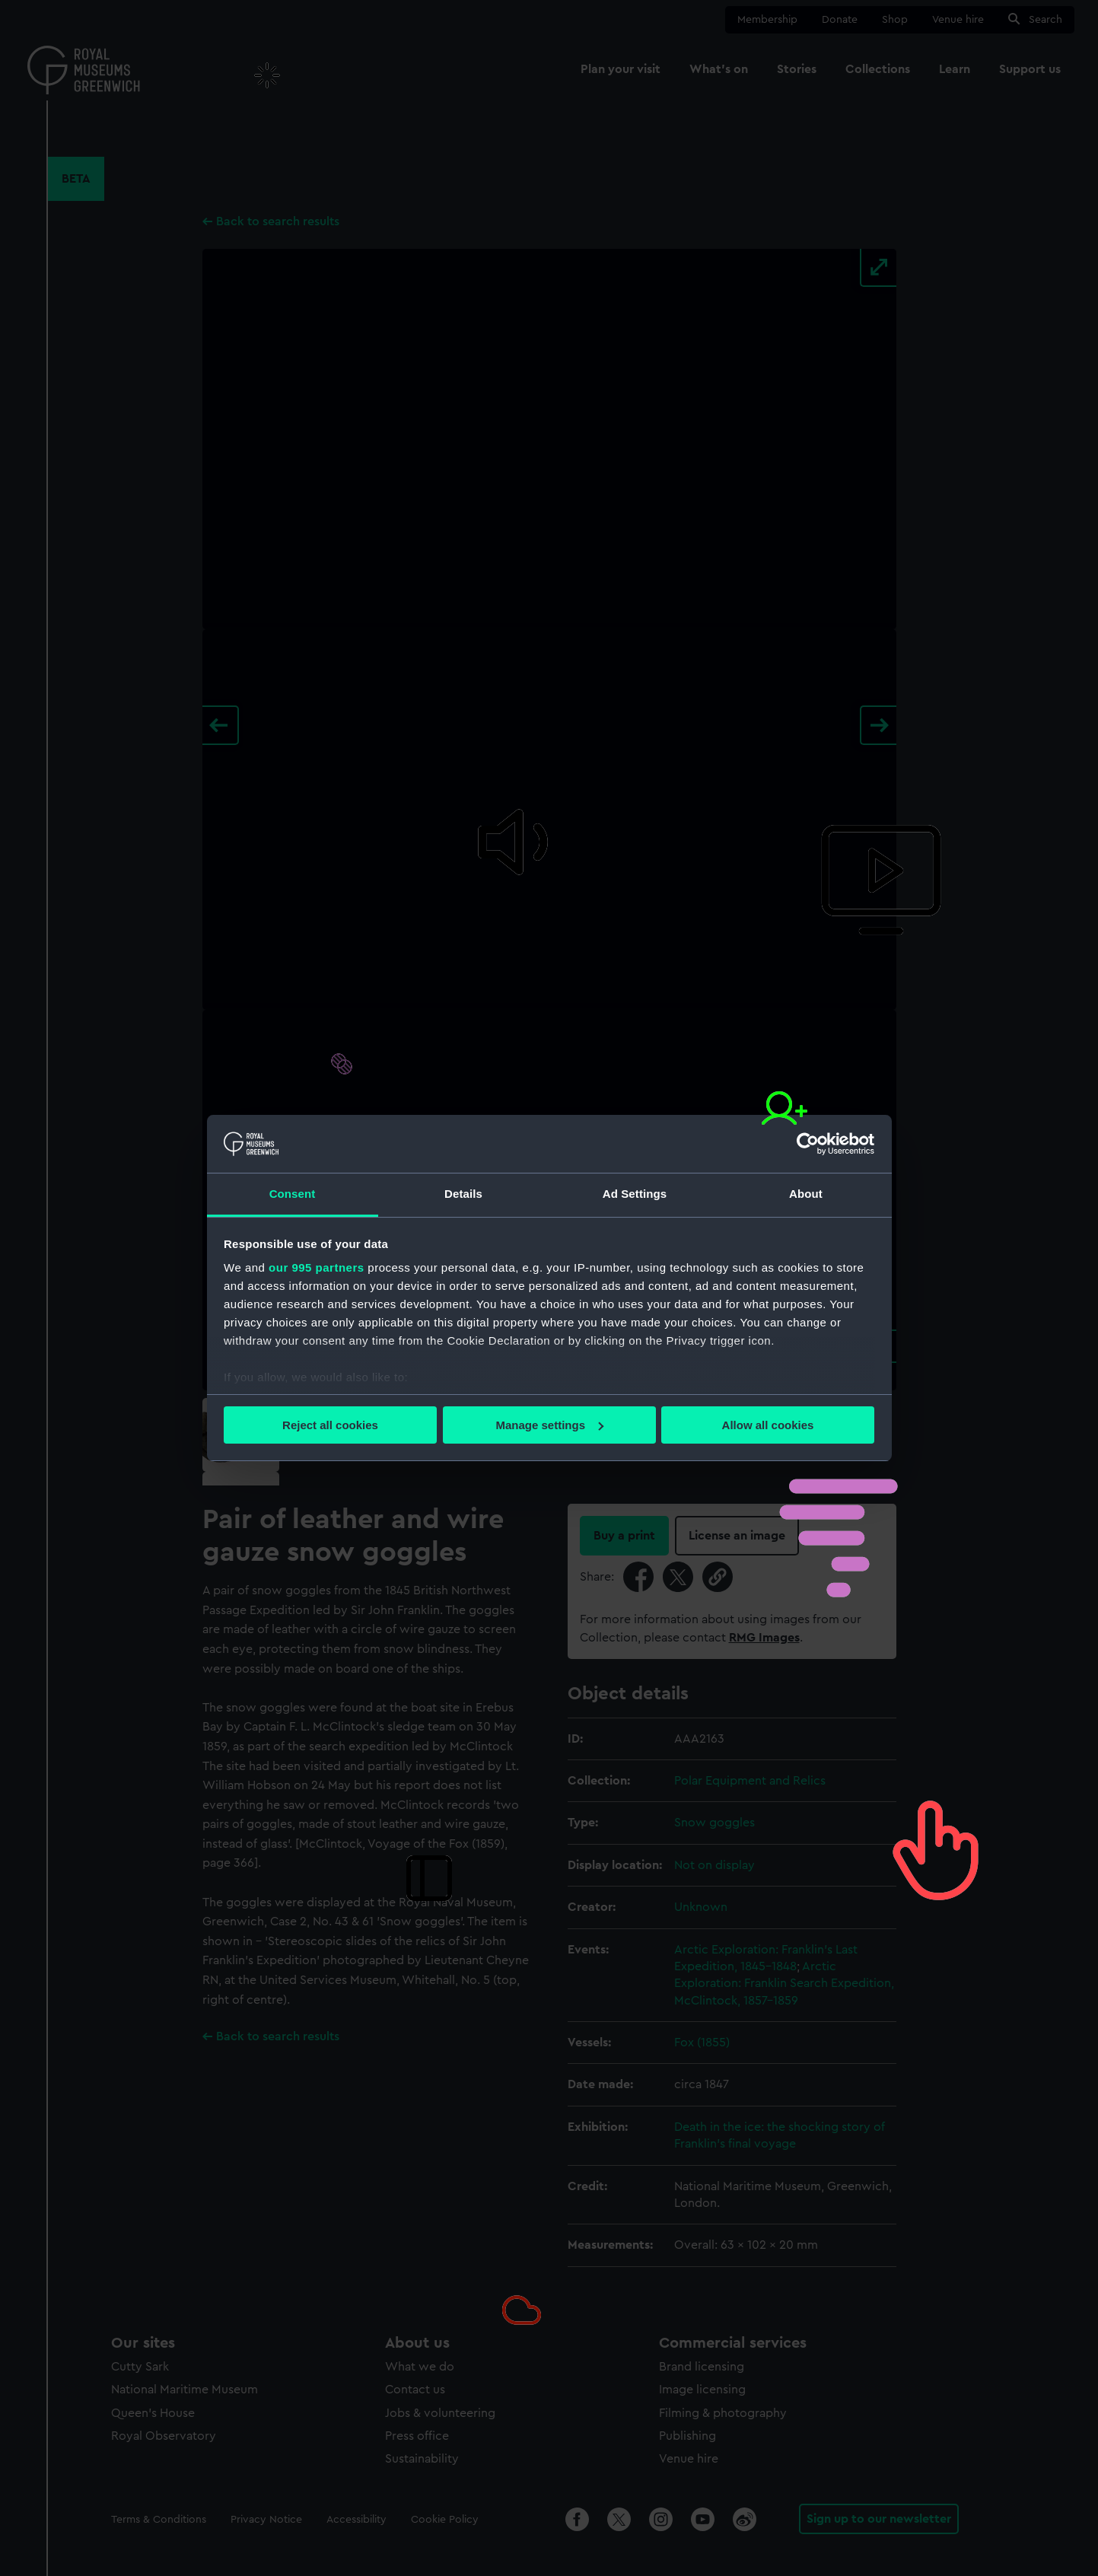 This screenshot has height=2576, width=1098. What do you see at coordinates (267, 75) in the screenshot?
I see `content is loading` at bounding box center [267, 75].